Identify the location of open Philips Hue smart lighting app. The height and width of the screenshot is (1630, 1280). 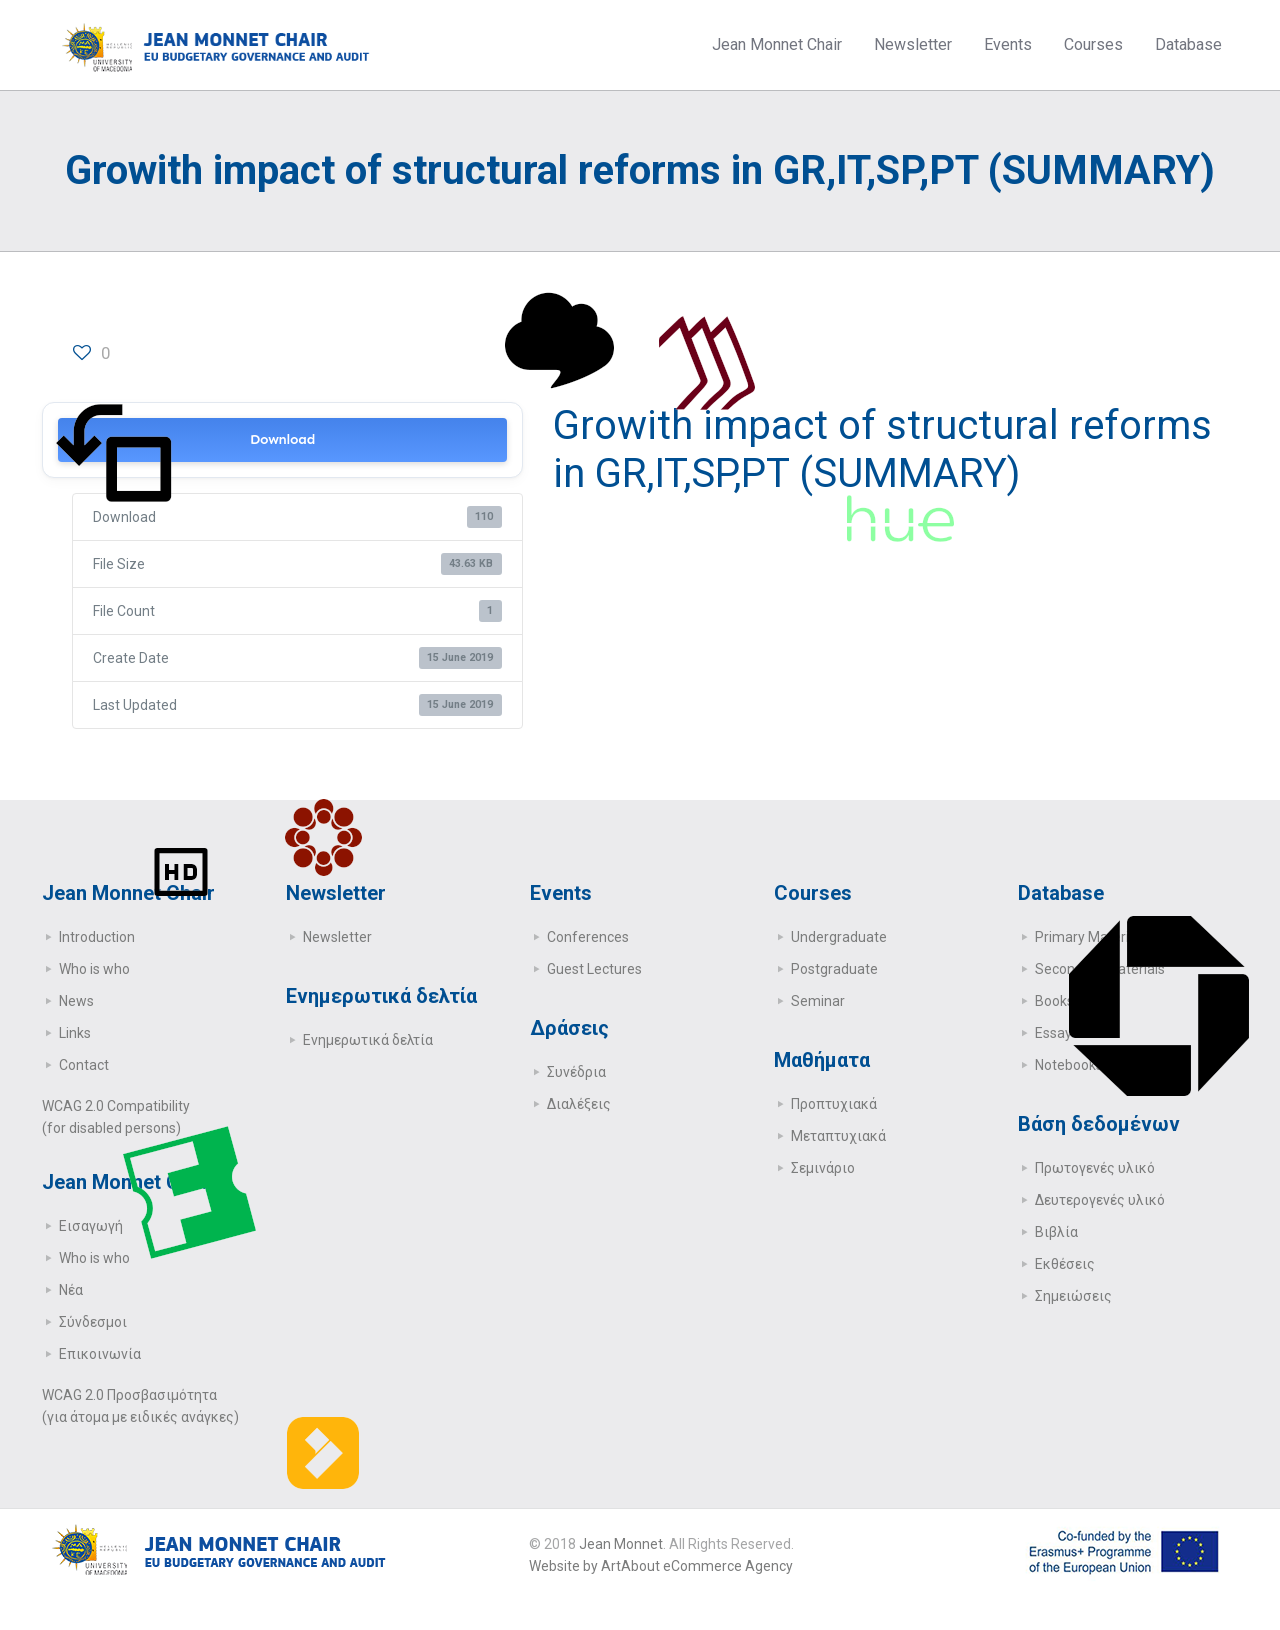
(900, 518).